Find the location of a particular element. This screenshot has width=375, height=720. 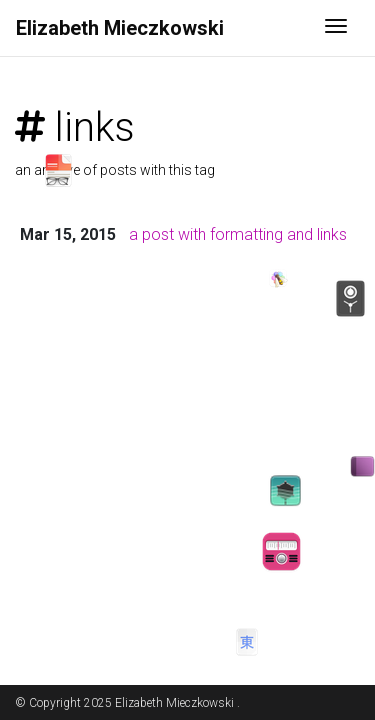

launch the mahjongg tile matching game is located at coordinates (247, 642).